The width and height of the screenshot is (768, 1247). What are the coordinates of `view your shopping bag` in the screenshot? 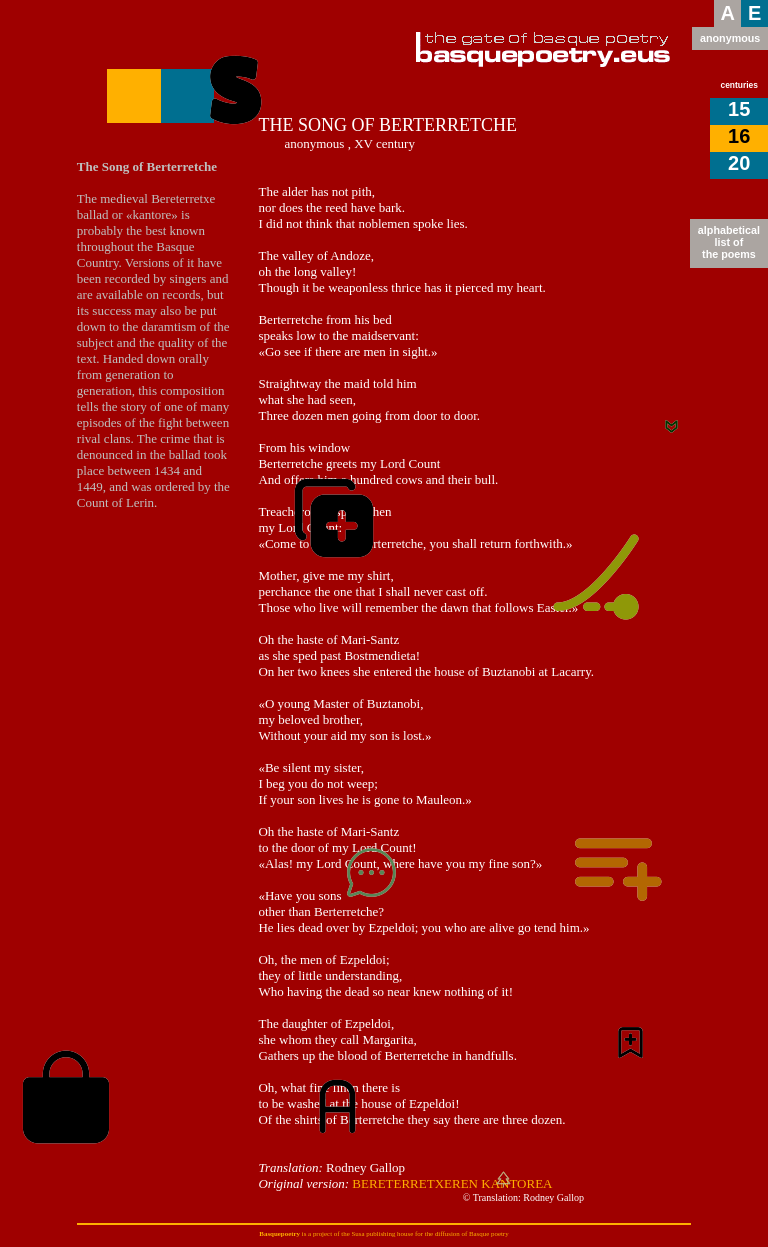 It's located at (66, 1097).